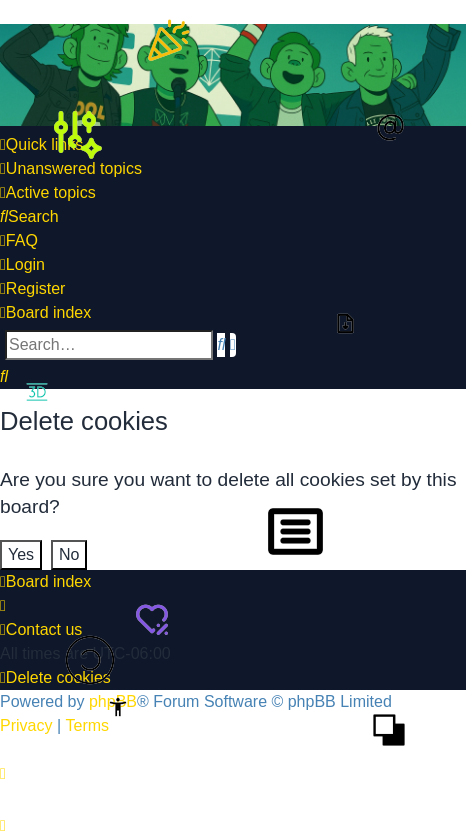  What do you see at coordinates (389, 730) in the screenshot?
I see `subtract or remove a layer from selection` at bounding box center [389, 730].